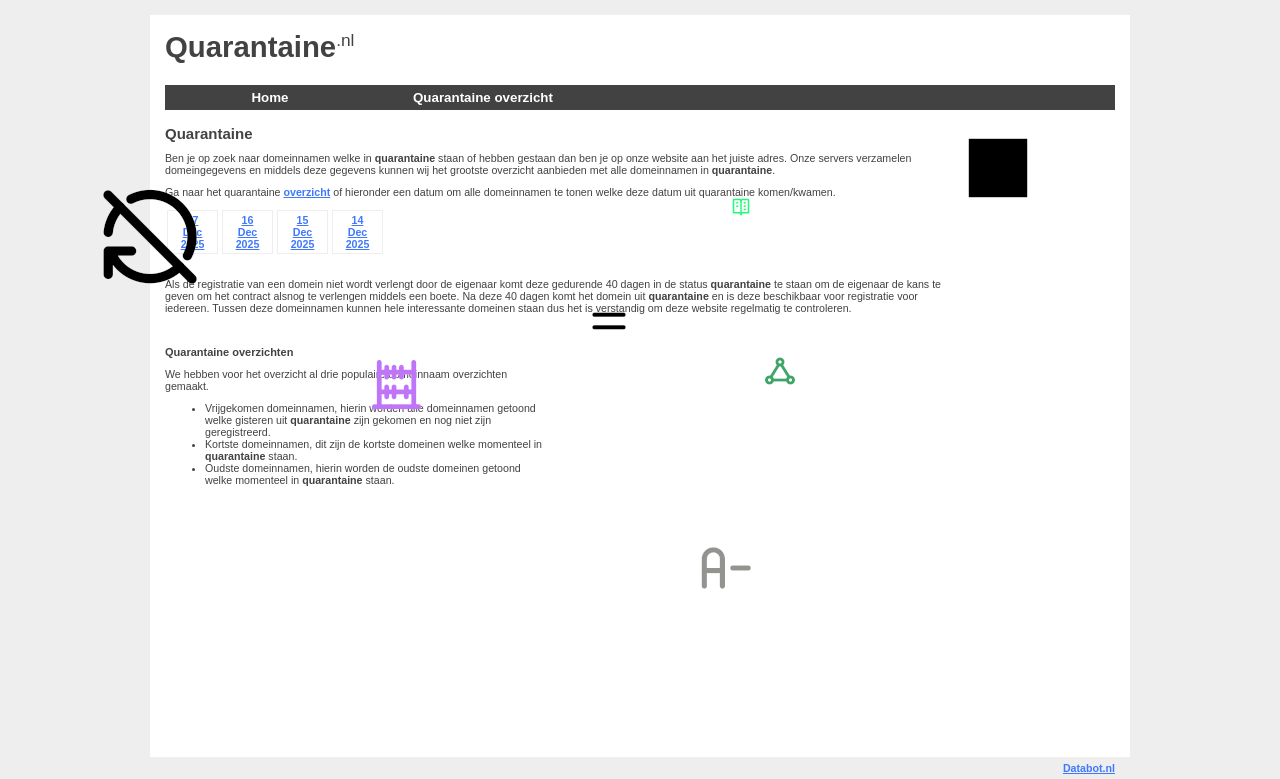 The width and height of the screenshot is (1280, 779). Describe the element at coordinates (150, 237) in the screenshot. I see `disable browsing history tracking` at that location.